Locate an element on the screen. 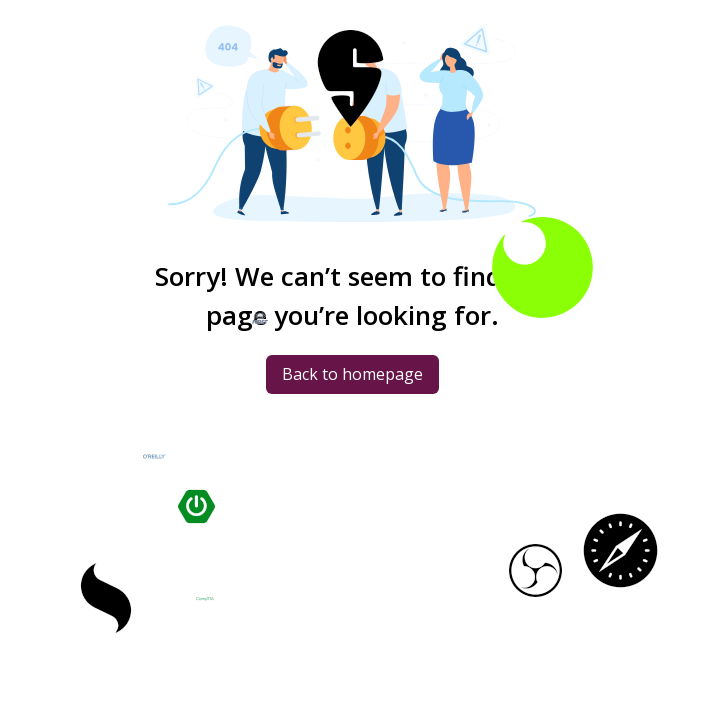 The image size is (704, 720). sencha framework branding logo is located at coordinates (106, 598).